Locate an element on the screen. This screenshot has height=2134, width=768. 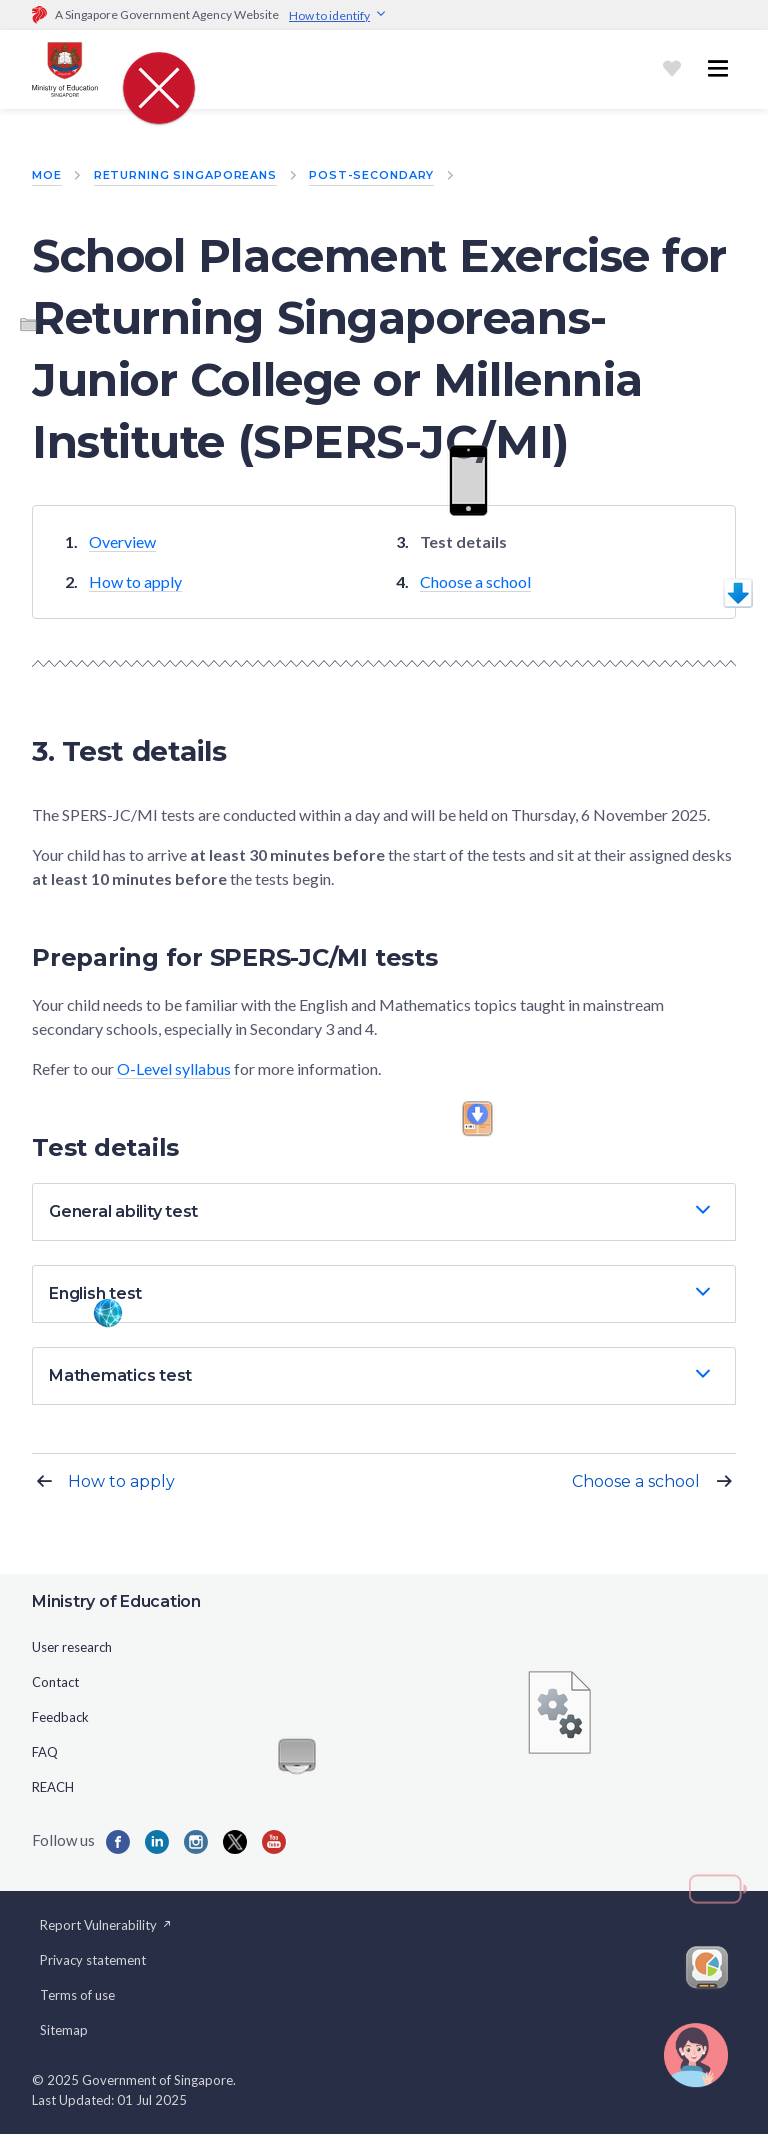
indicates battery is completely empty is located at coordinates (718, 1889).